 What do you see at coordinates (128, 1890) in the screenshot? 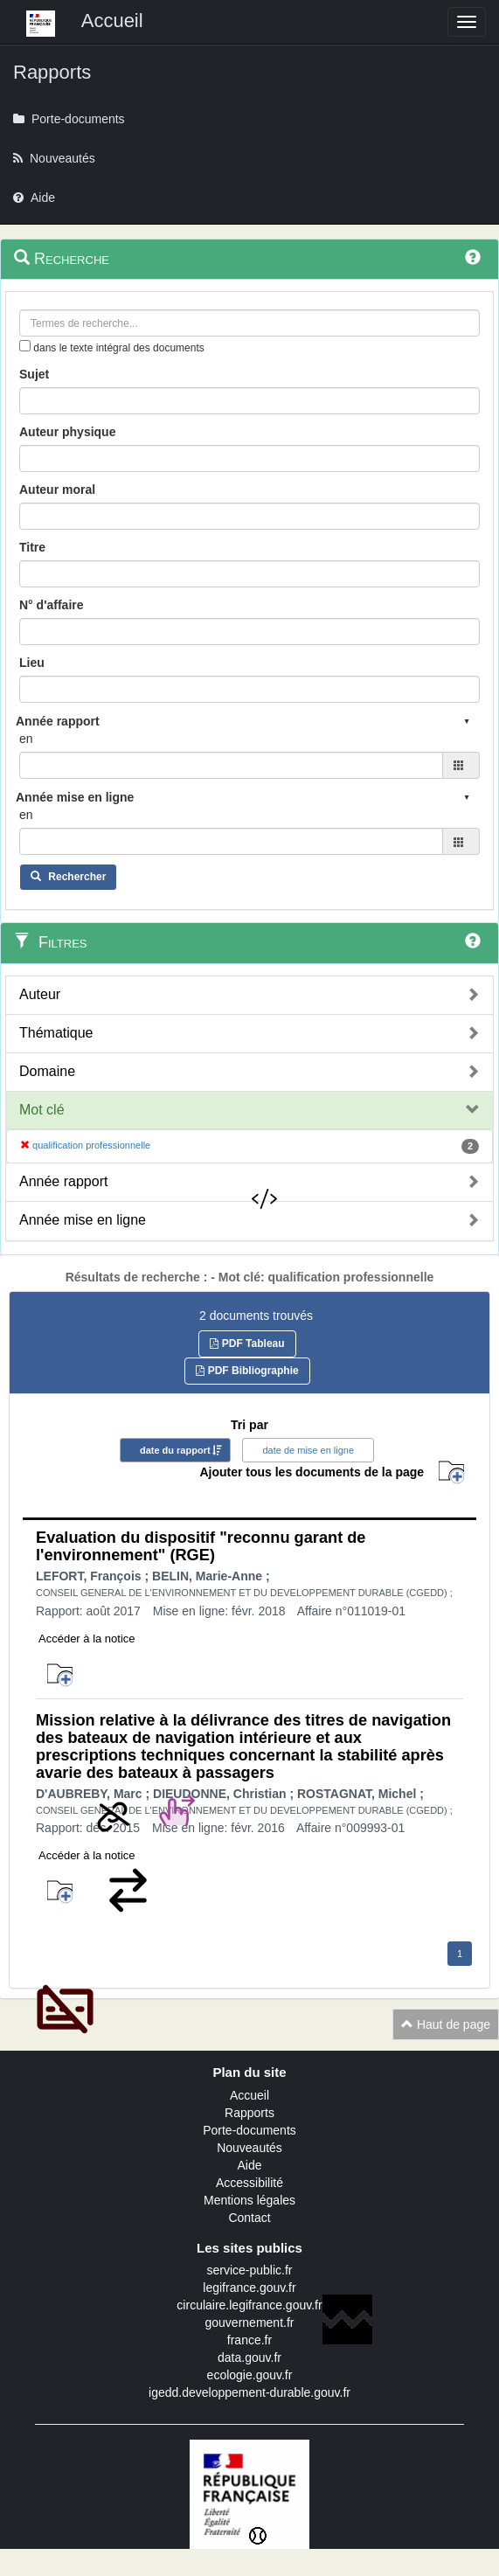
I see `switch between two views or modes` at bounding box center [128, 1890].